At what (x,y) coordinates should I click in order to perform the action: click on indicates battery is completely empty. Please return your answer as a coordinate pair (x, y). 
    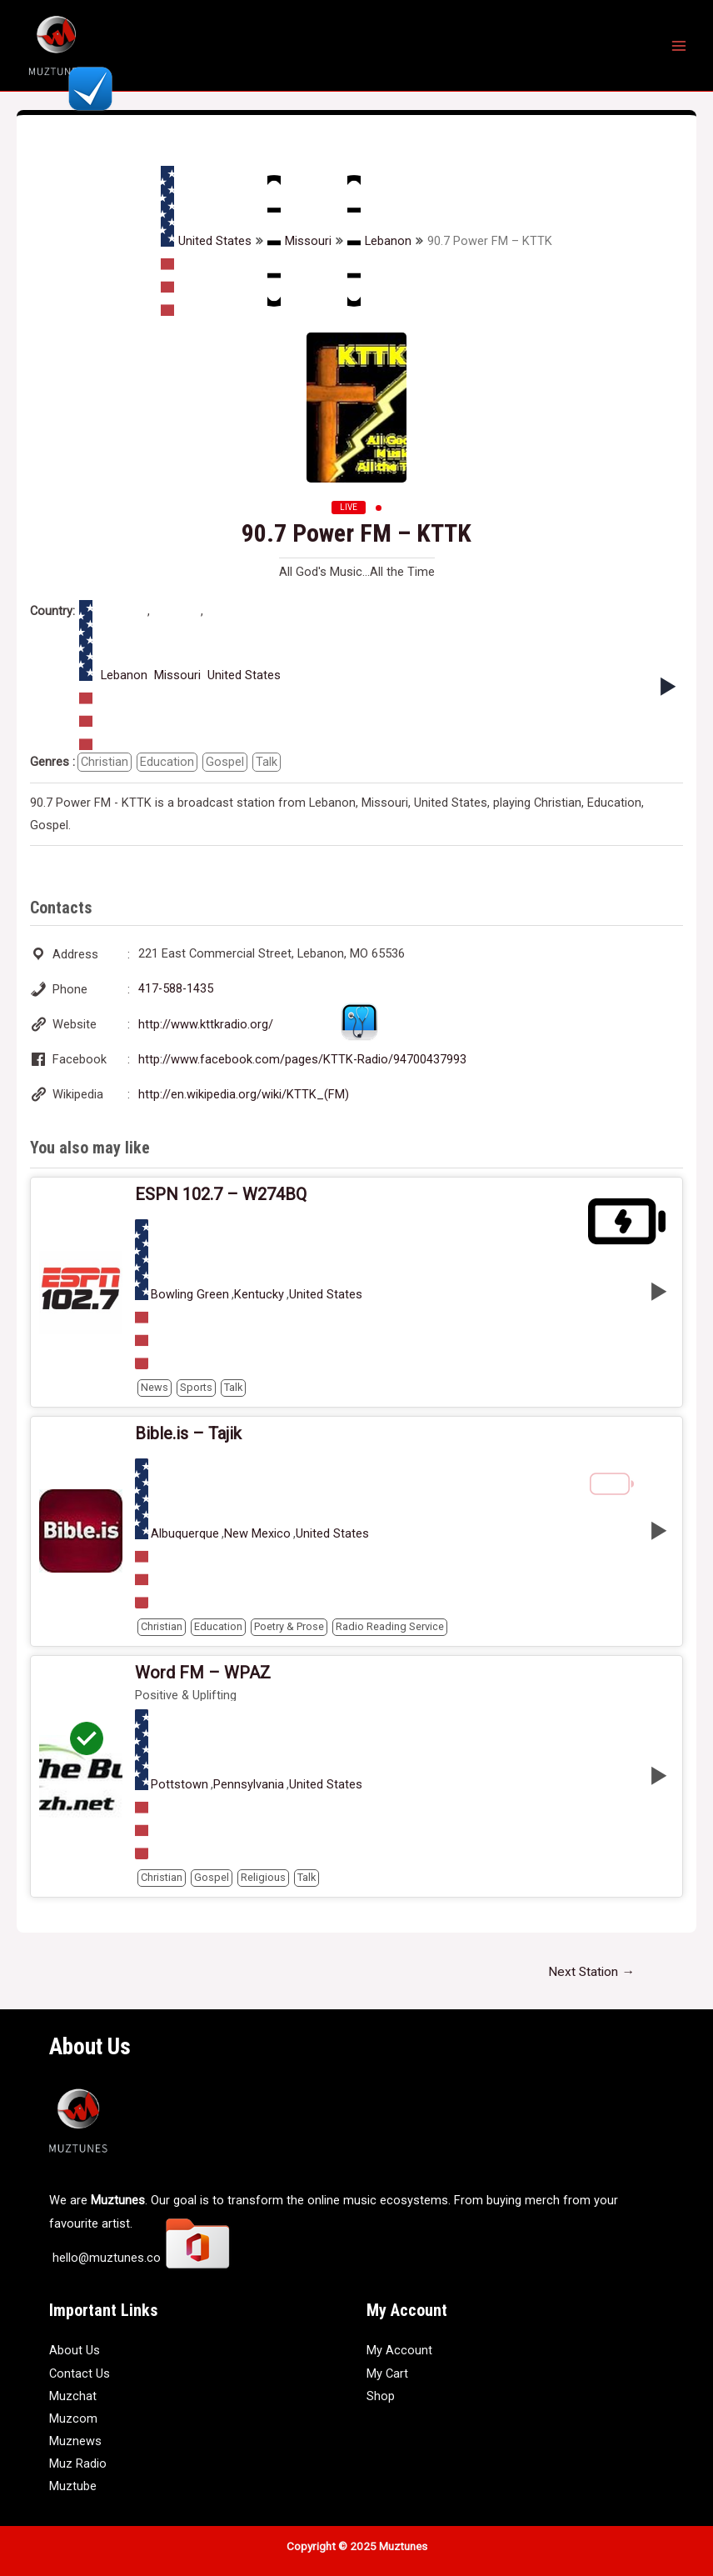
    Looking at the image, I should click on (611, 1483).